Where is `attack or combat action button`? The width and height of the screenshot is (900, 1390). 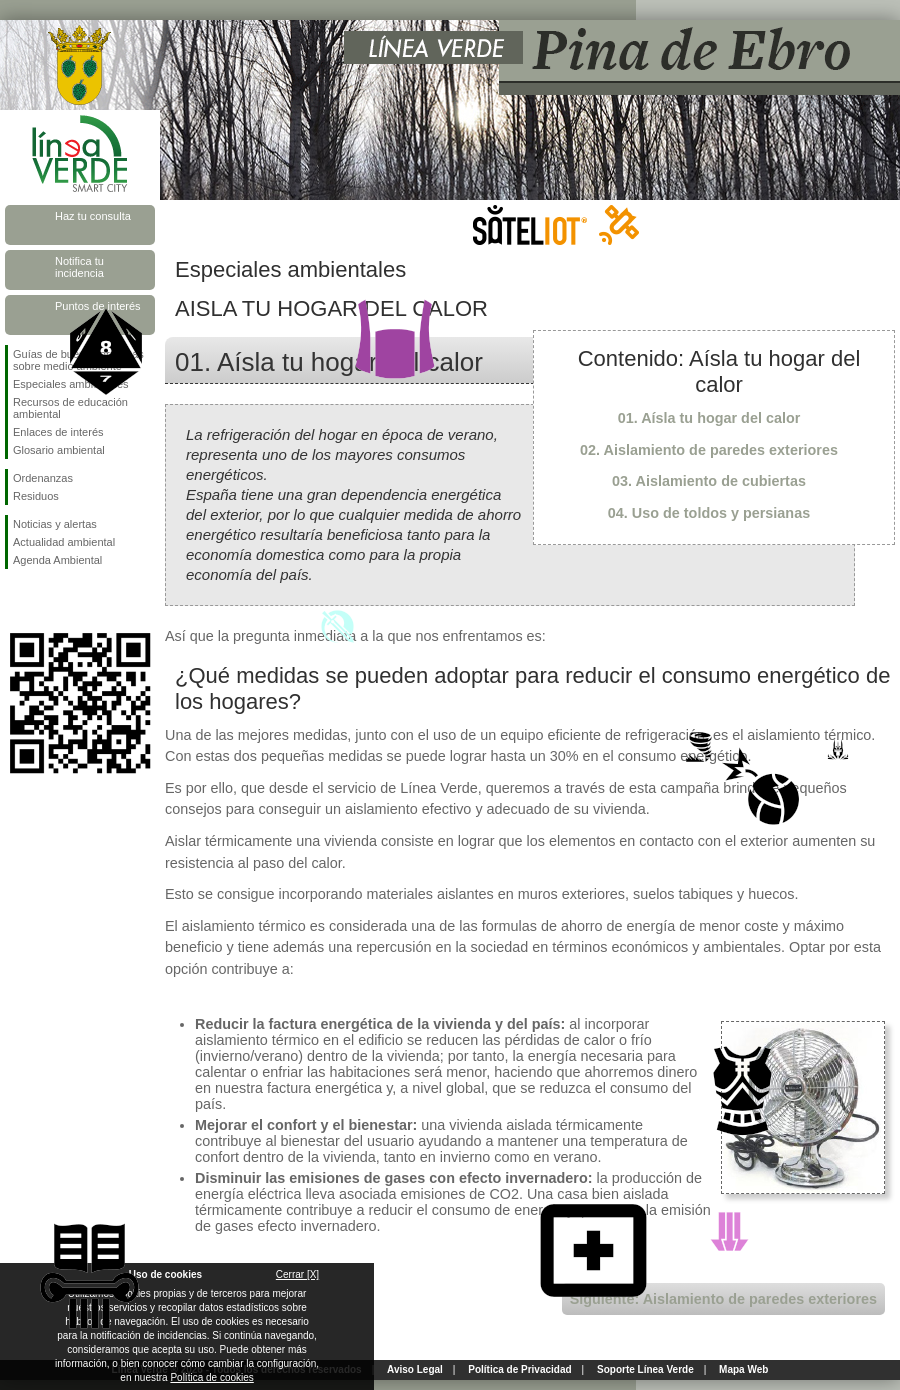 attack or combat action button is located at coordinates (337, 626).